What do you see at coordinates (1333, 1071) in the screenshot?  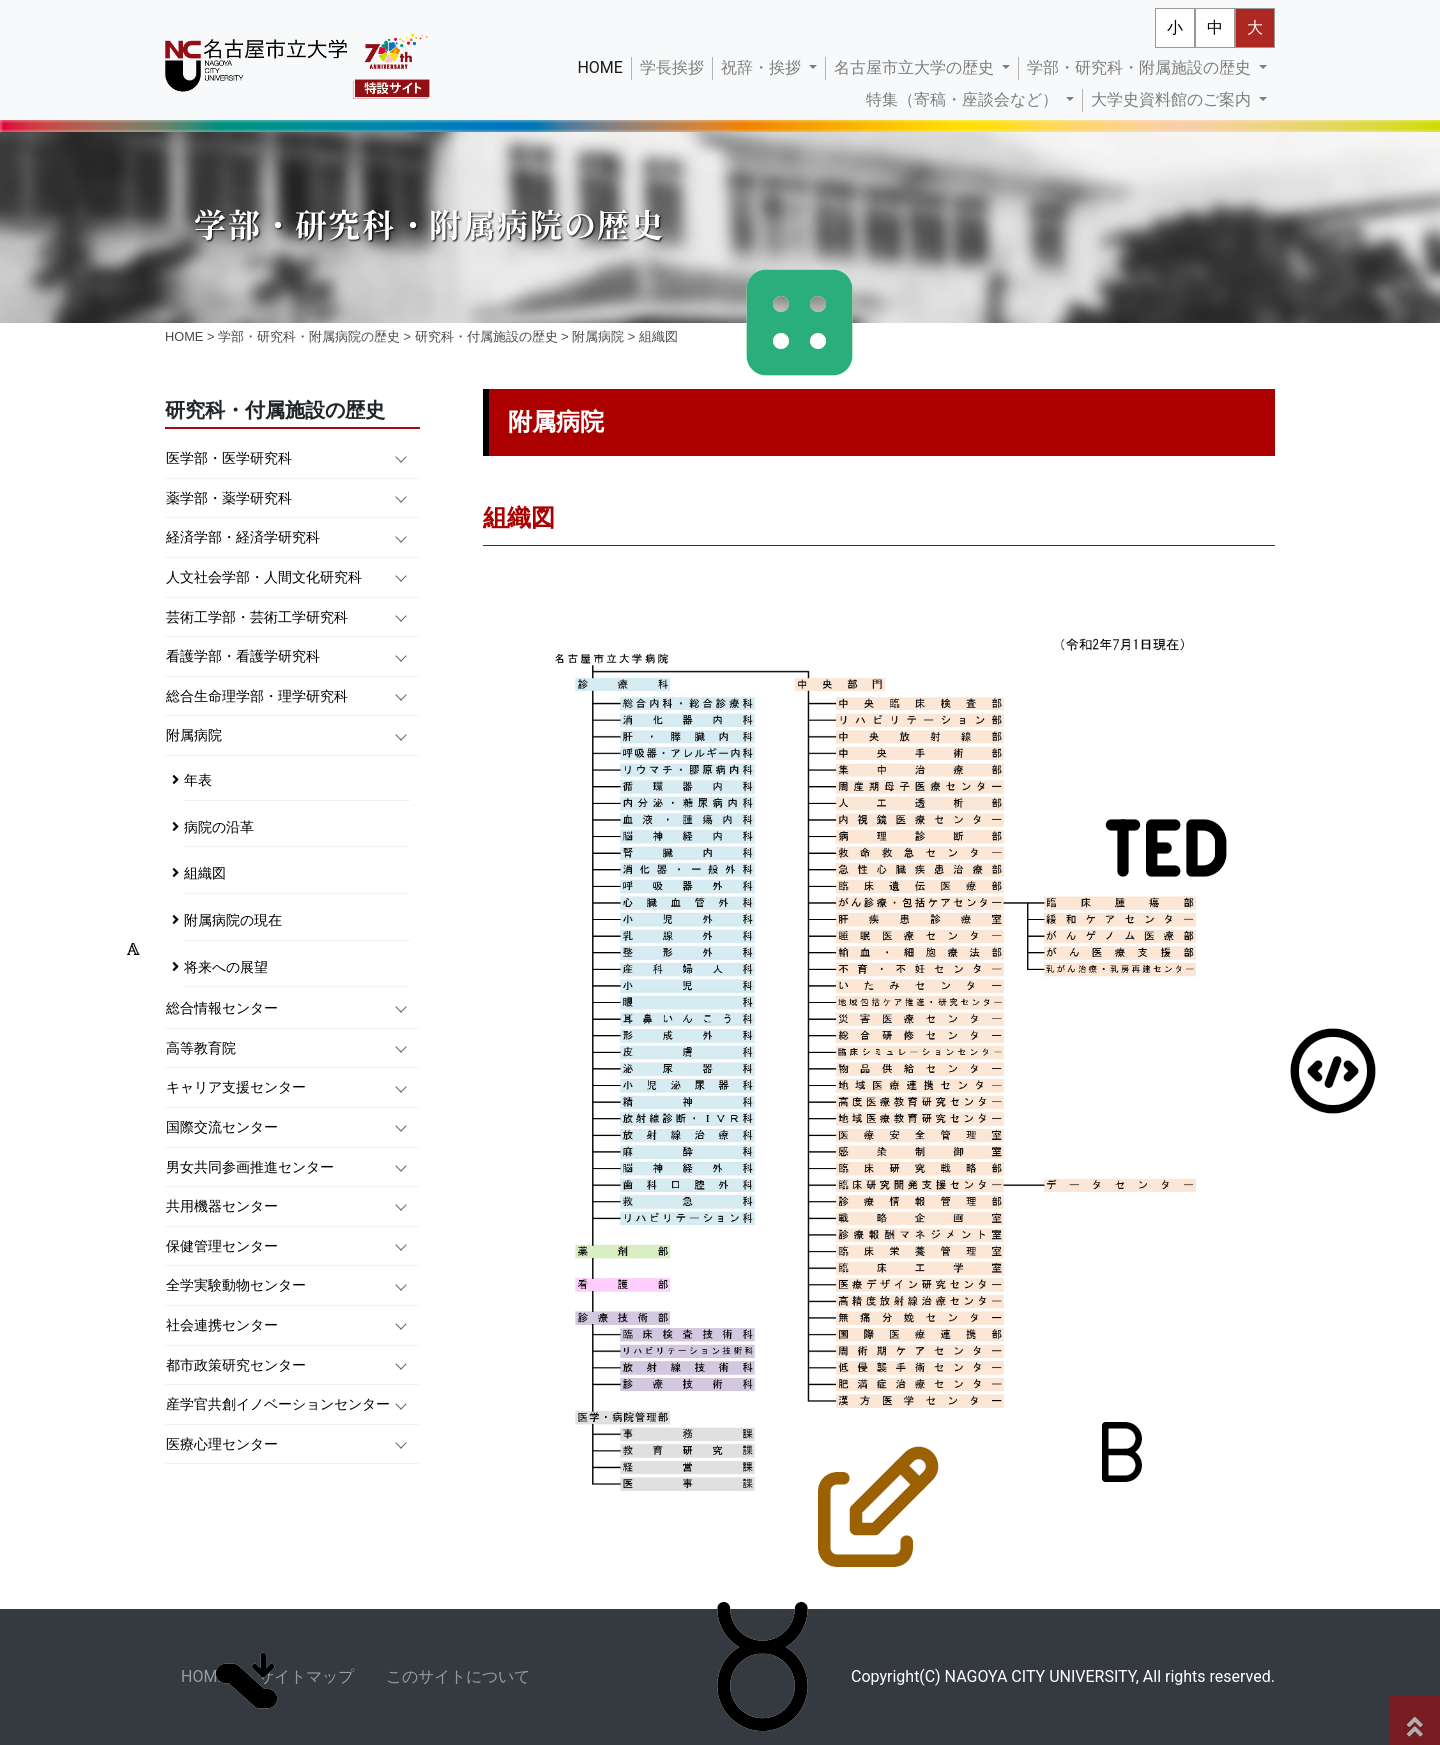 I see `access code or developer settings` at bounding box center [1333, 1071].